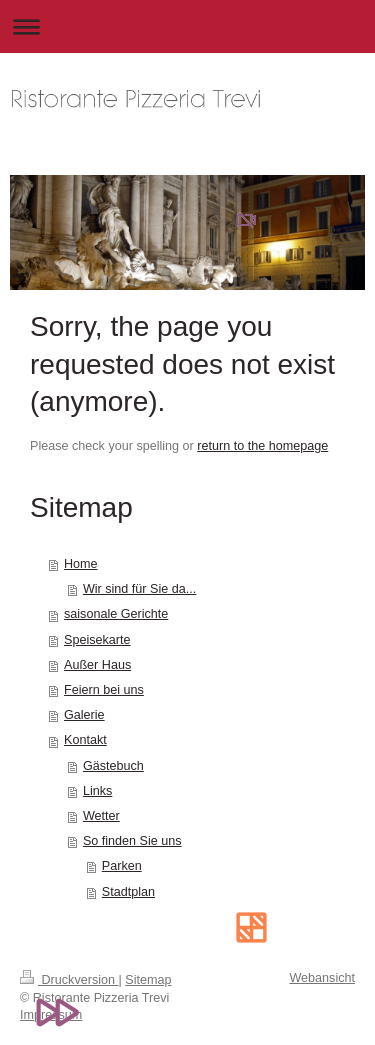 Image resolution: width=375 pixels, height=1045 pixels. What do you see at coordinates (251, 927) in the screenshot?
I see `toggle transparency grid view` at bounding box center [251, 927].